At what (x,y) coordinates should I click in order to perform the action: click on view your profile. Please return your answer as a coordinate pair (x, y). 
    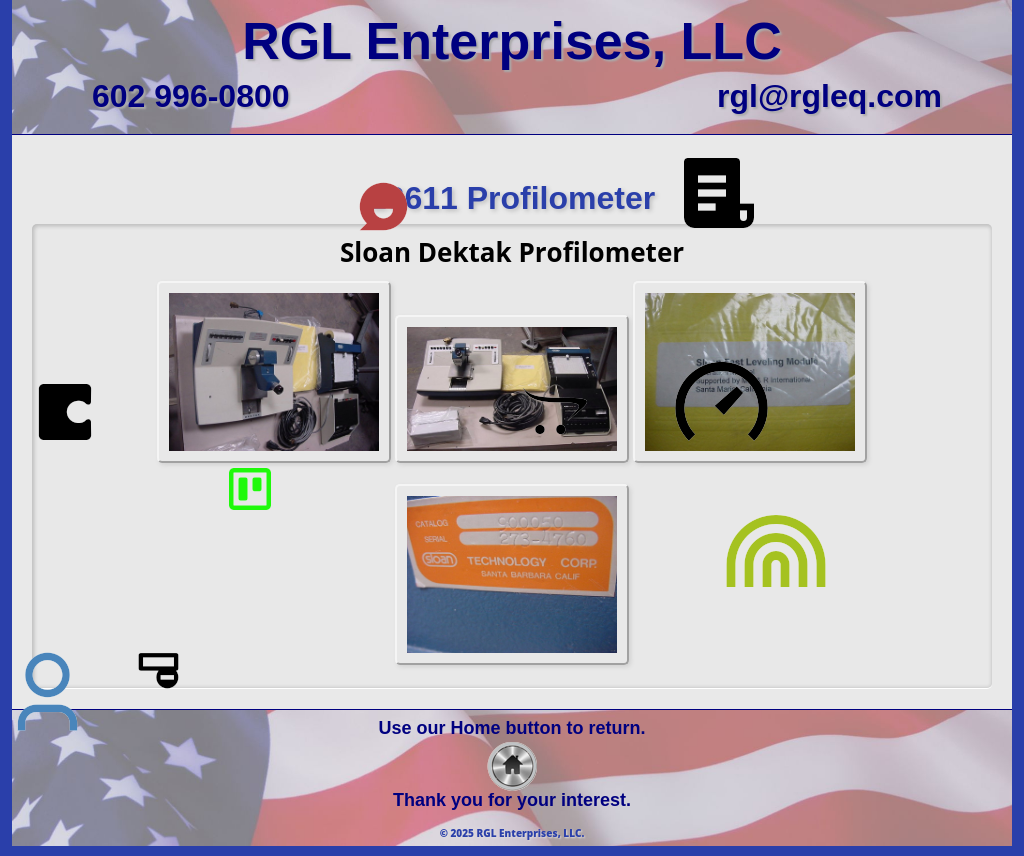
    Looking at the image, I should click on (47, 693).